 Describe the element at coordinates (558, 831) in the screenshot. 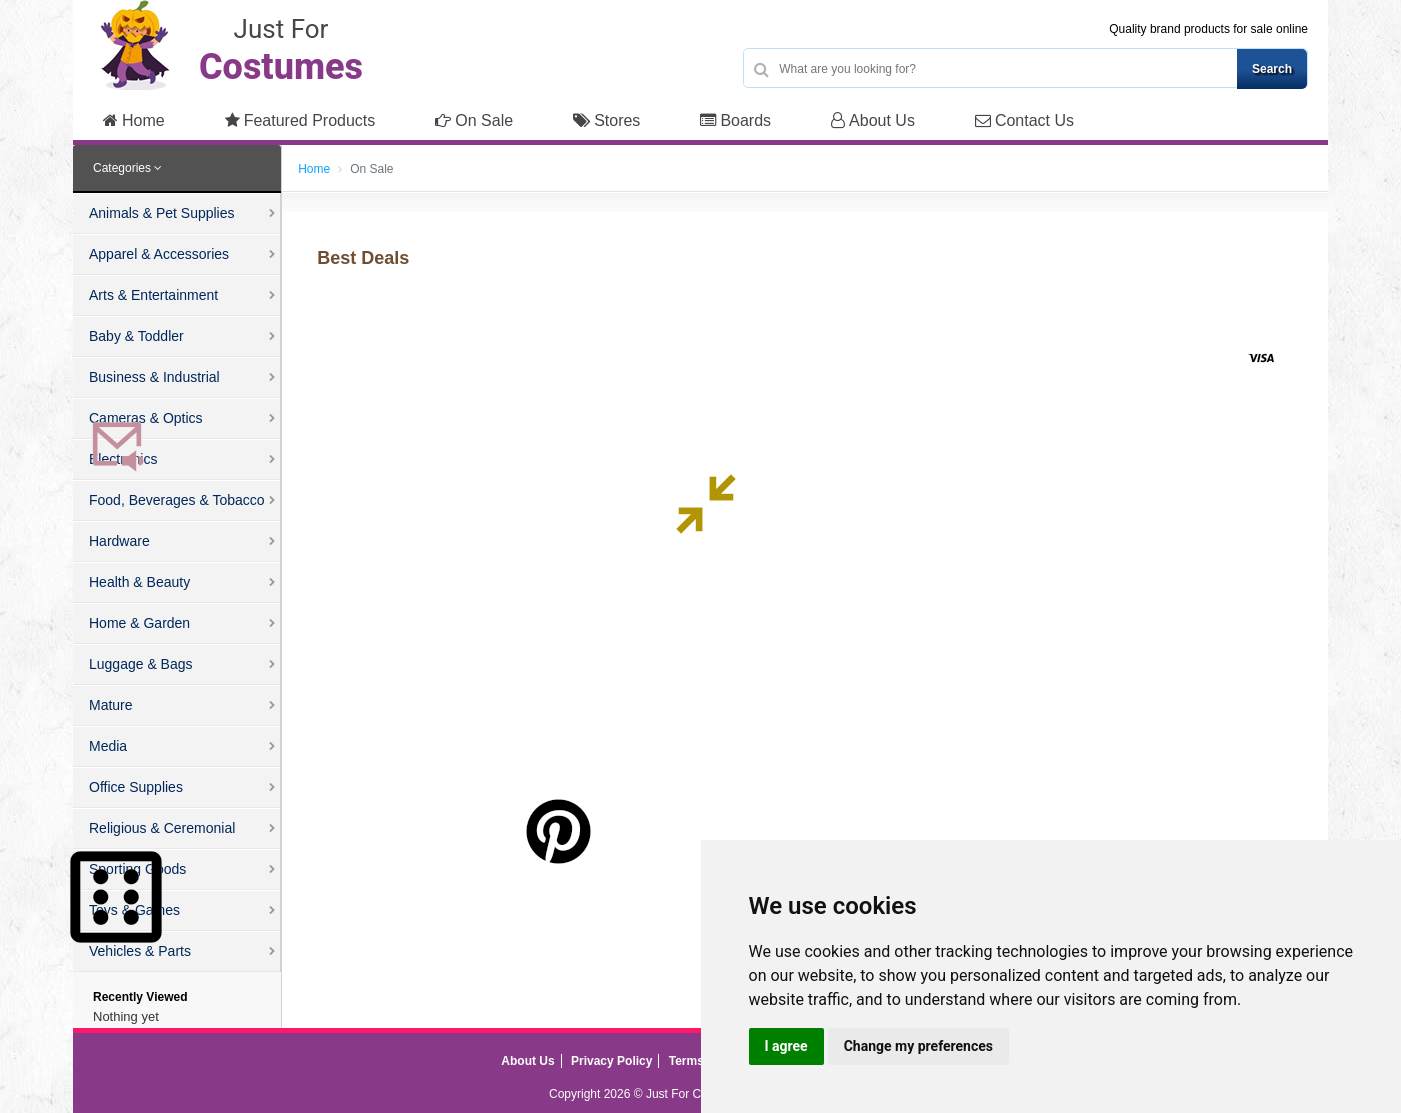

I see `open Pinterest app` at that location.